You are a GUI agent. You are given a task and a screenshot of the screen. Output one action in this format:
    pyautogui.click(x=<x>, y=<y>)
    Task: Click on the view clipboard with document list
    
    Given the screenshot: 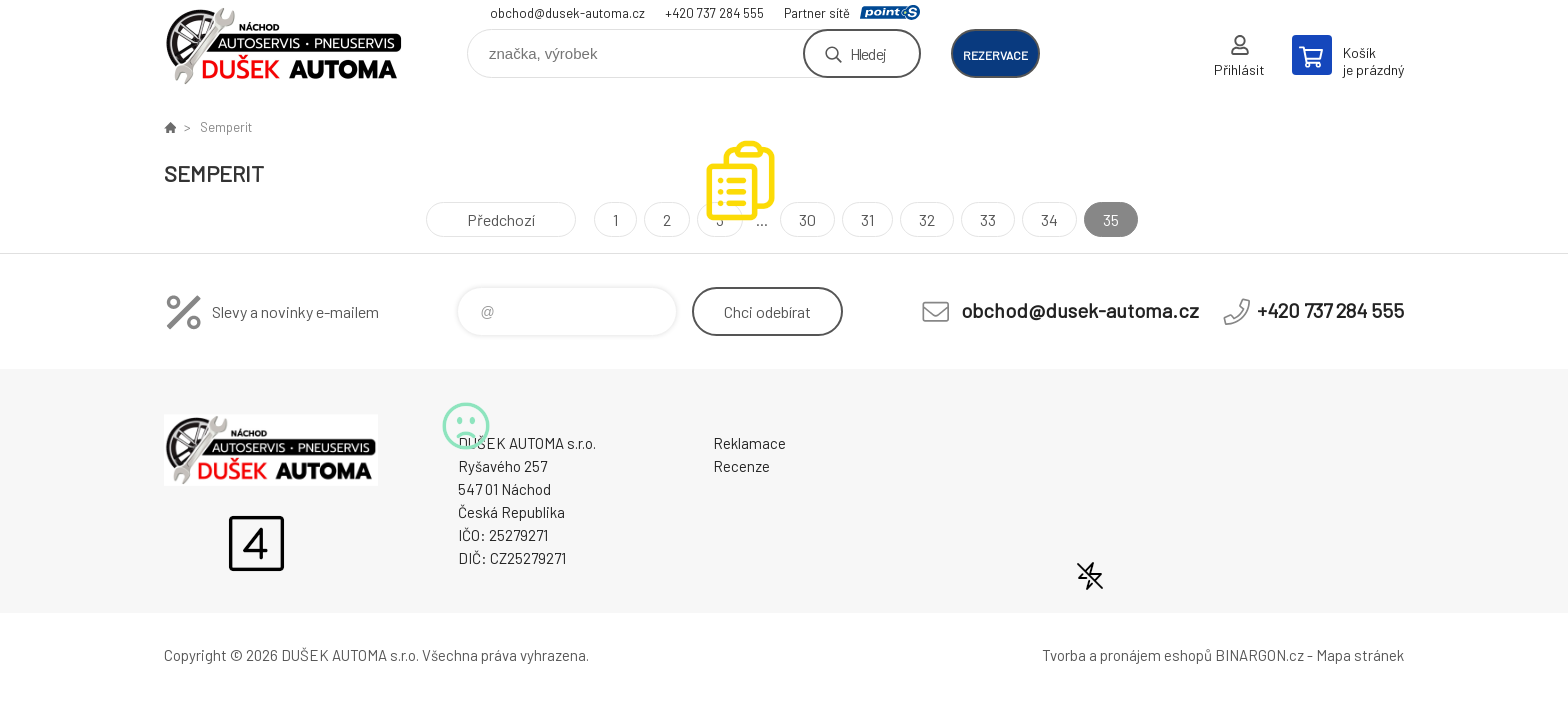 What is the action you would take?
    pyautogui.click(x=740, y=180)
    